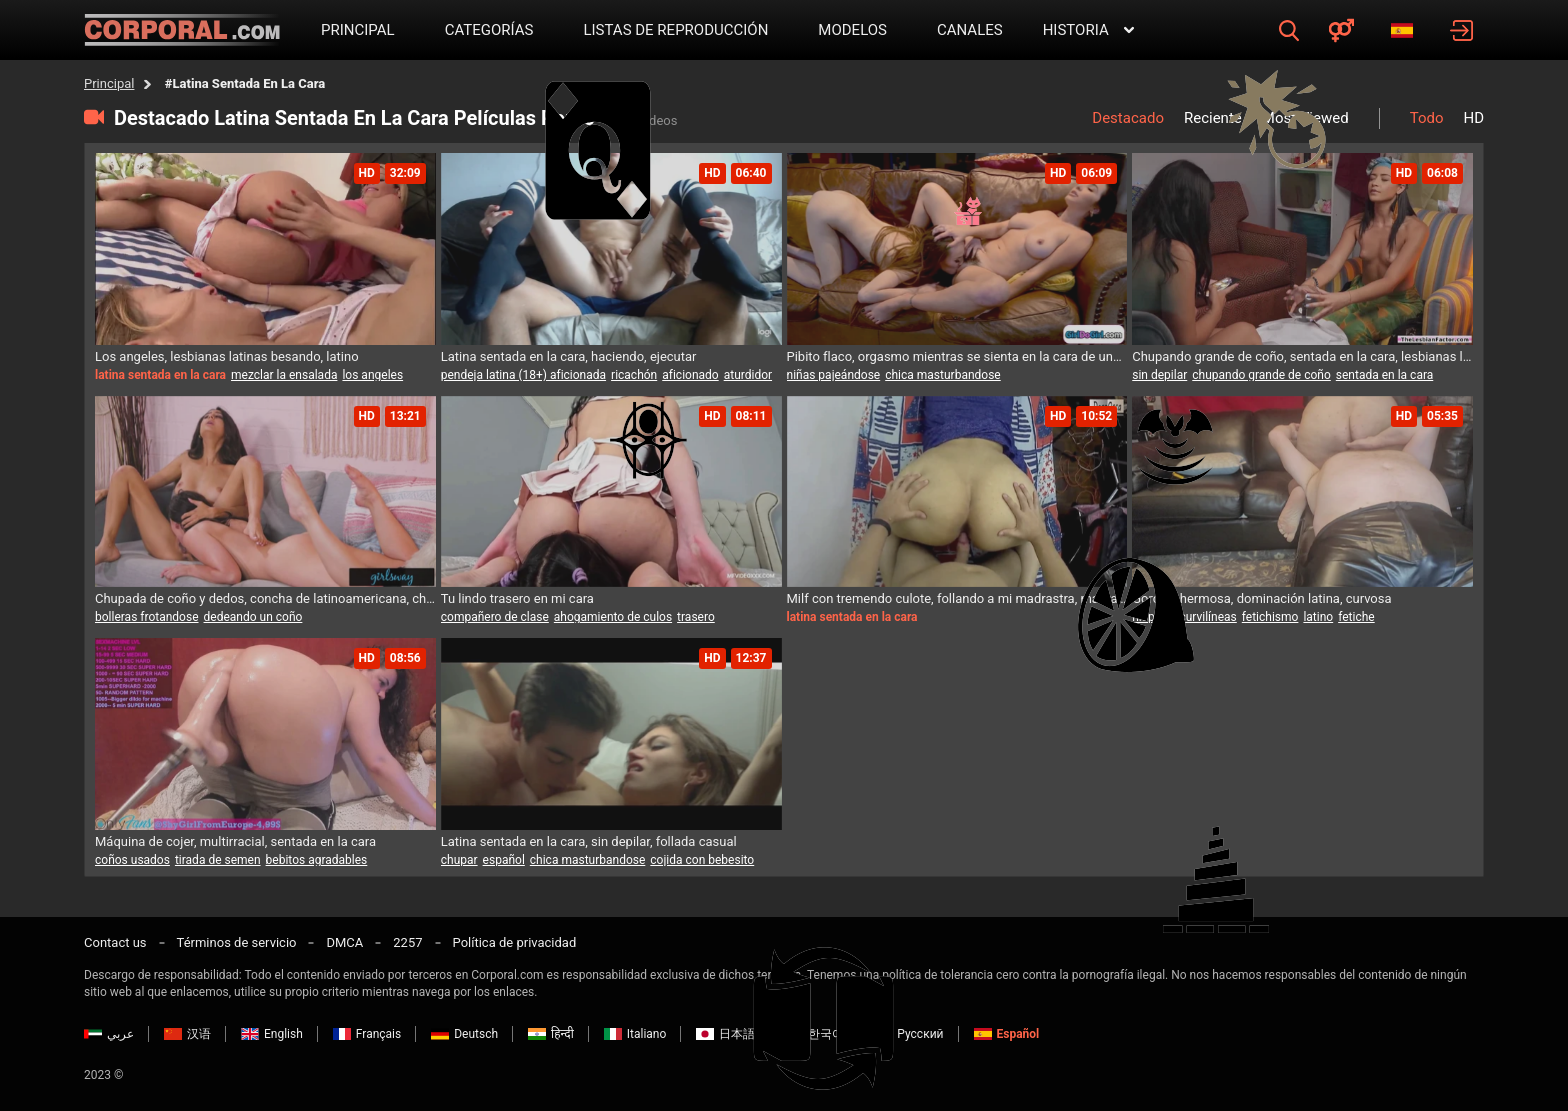  What do you see at coordinates (968, 211) in the screenshot?
I see `indicates a quantum state where the outcome is alive/positive` at bounding box center [968, 211].